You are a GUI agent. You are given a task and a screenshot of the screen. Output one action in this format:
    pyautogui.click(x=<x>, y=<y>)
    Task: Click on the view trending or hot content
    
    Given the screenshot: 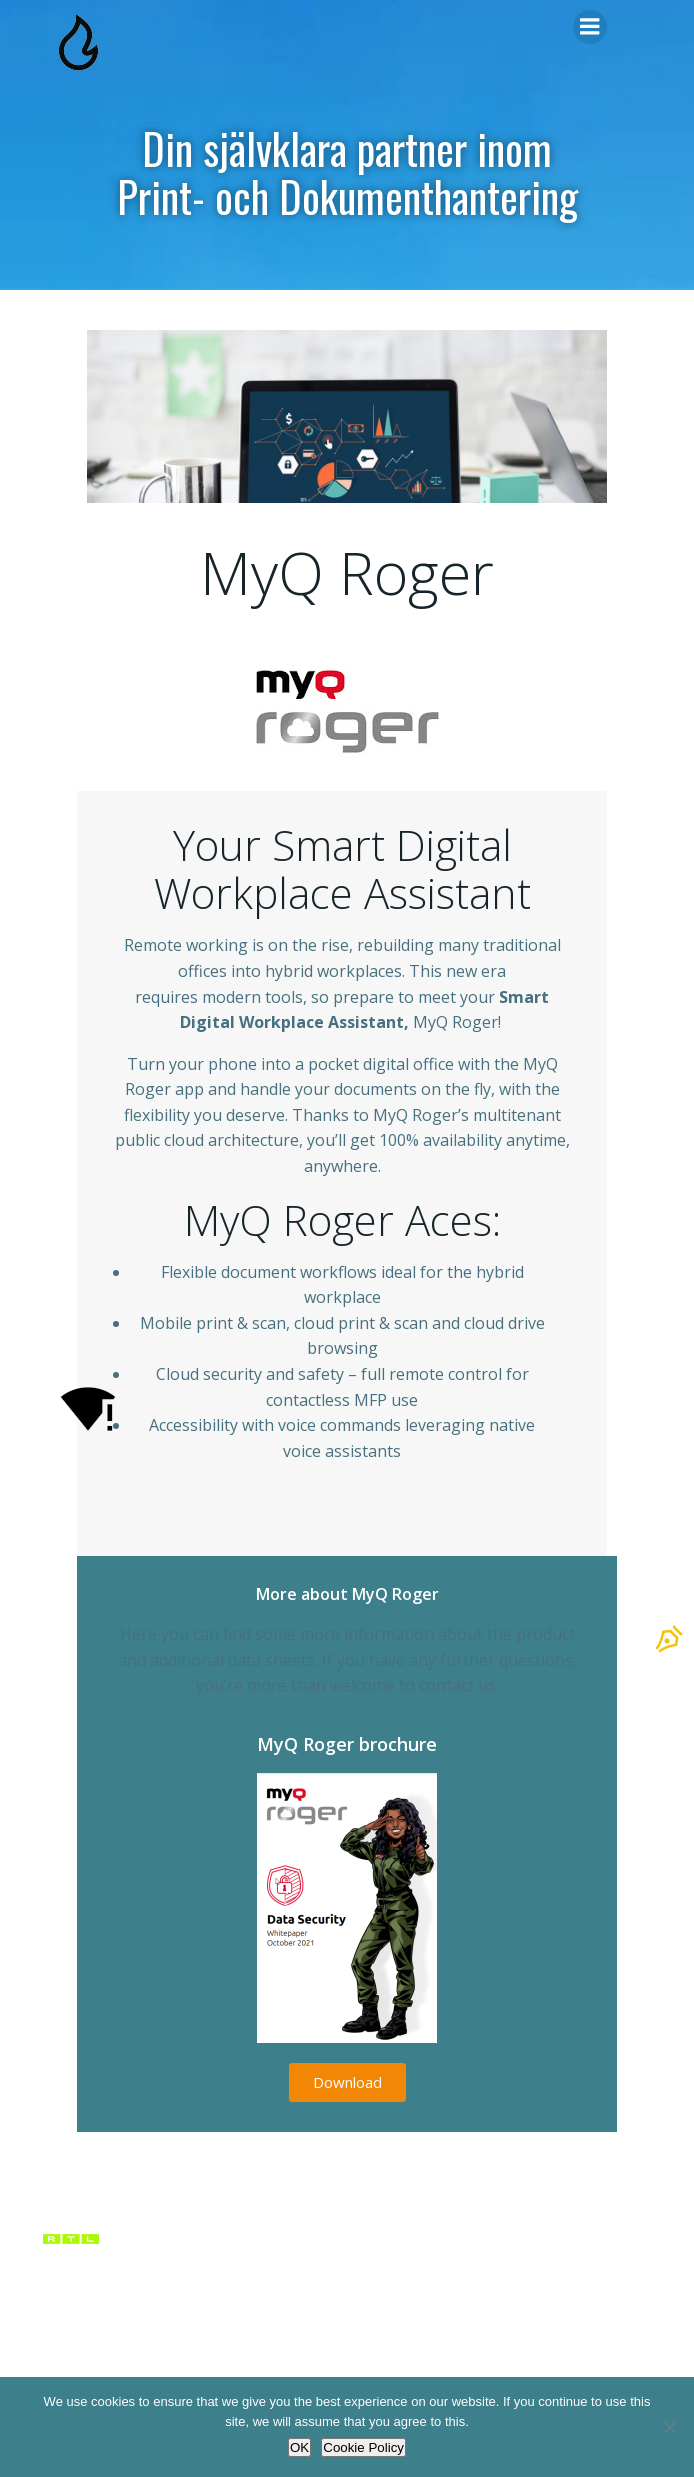 What is the action you would take?
    pyautogui.click(x=78, y=41)
    